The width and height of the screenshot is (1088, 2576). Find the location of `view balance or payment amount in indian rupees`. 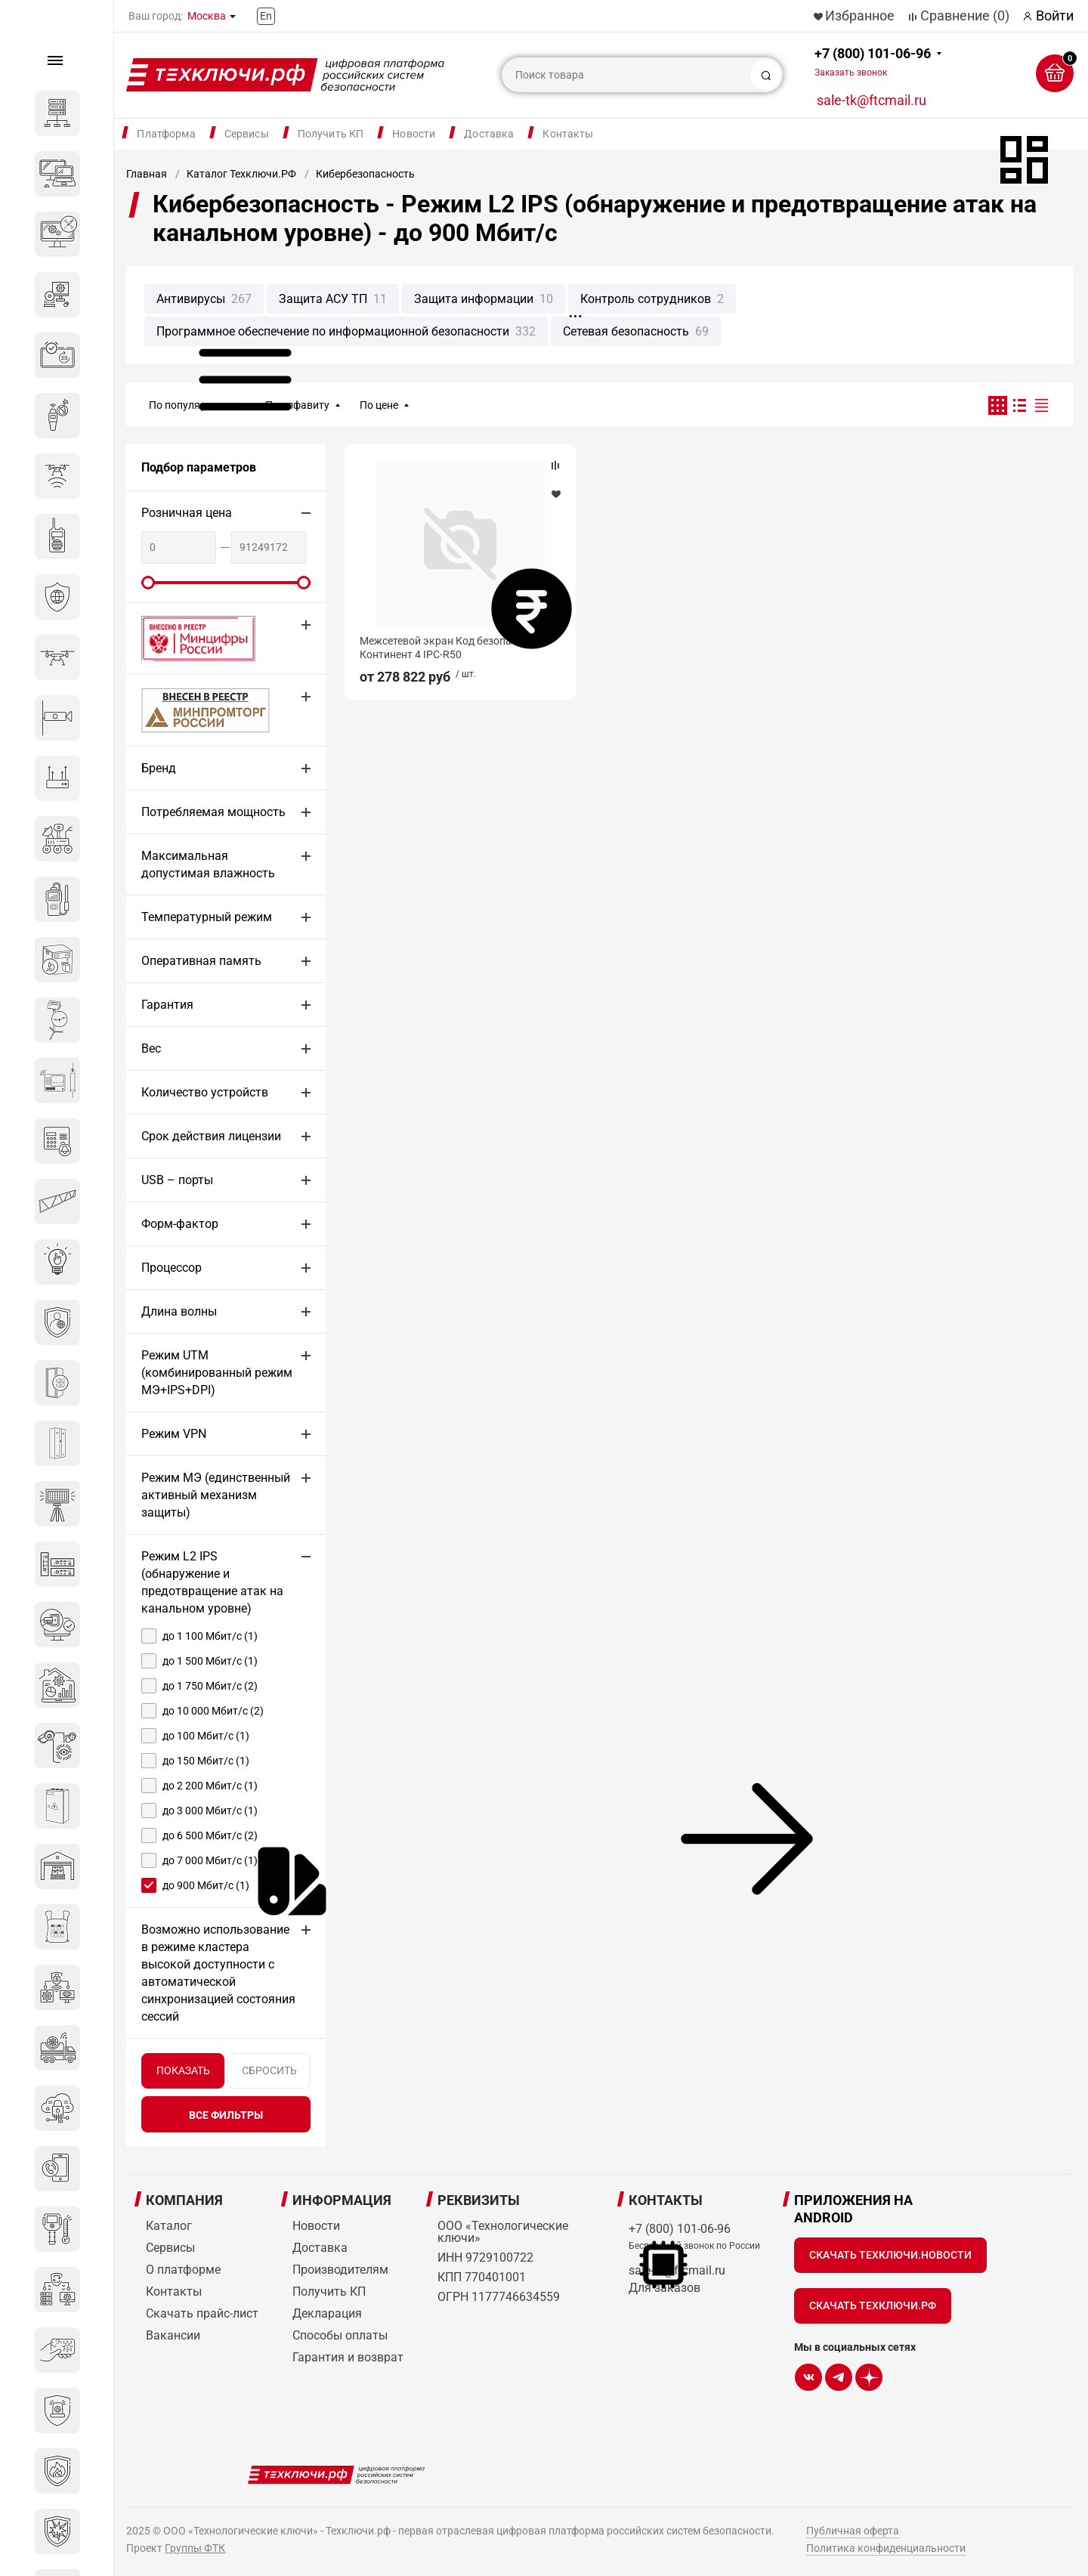

view balance or payment amount in indian rupees is located at coordinates (531, 608).